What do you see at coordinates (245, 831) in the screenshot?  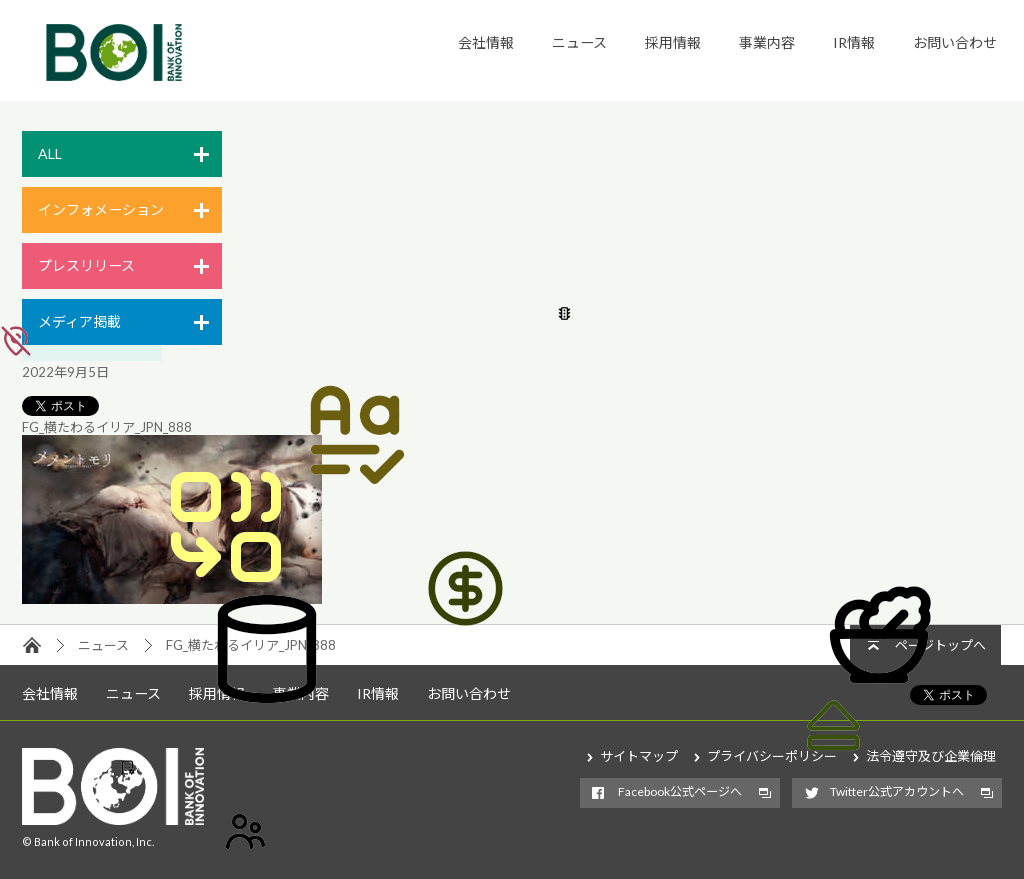 I see `view contacts or friends list` at bounding box center [245, 831].